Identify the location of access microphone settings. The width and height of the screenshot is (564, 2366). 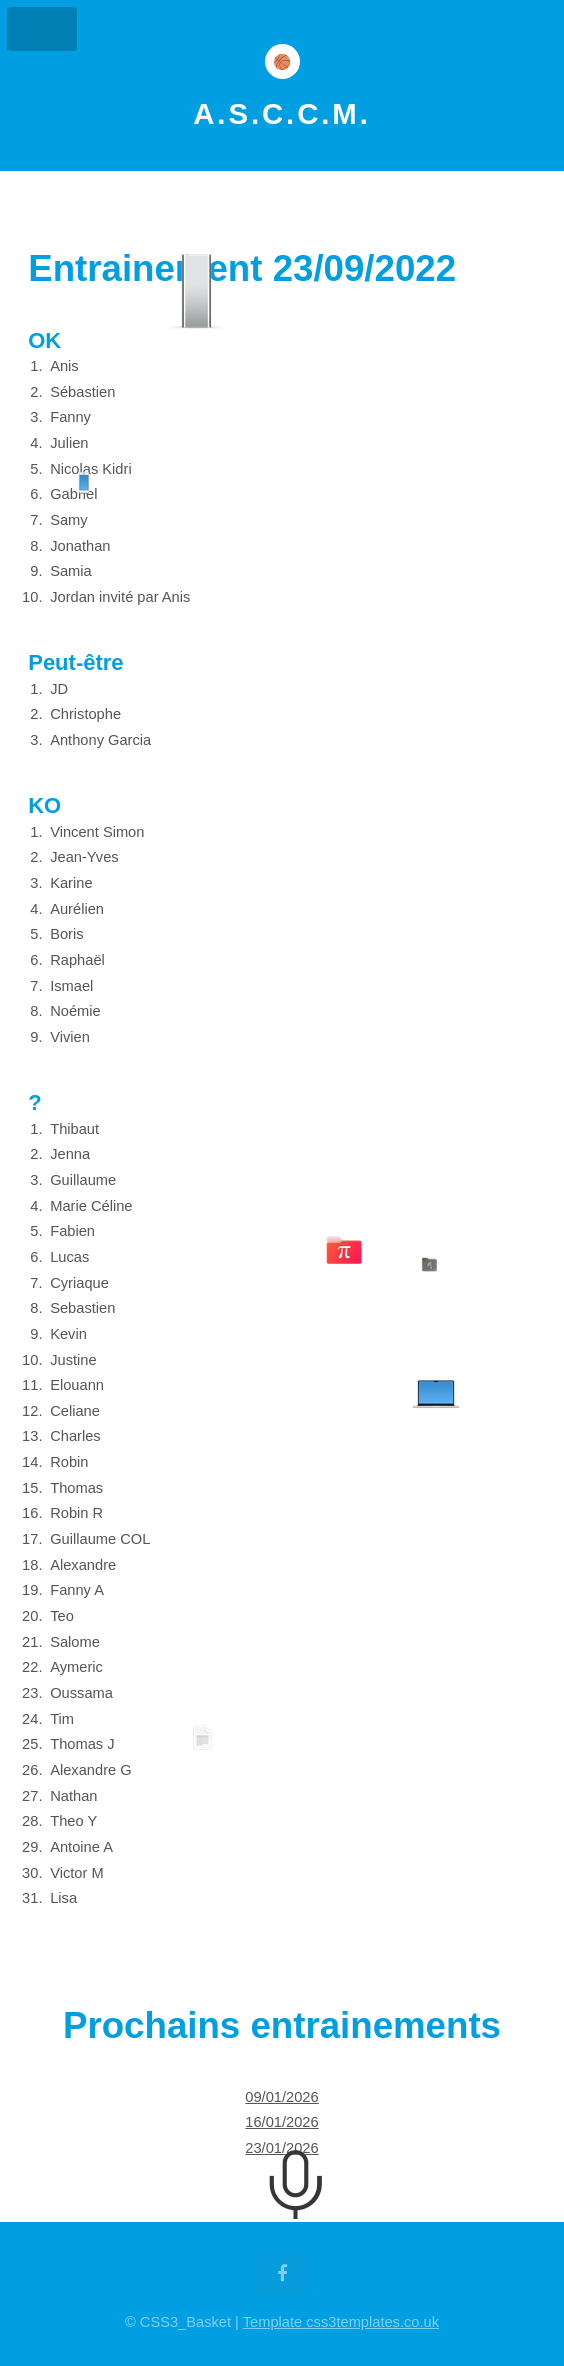
(295, 2184).